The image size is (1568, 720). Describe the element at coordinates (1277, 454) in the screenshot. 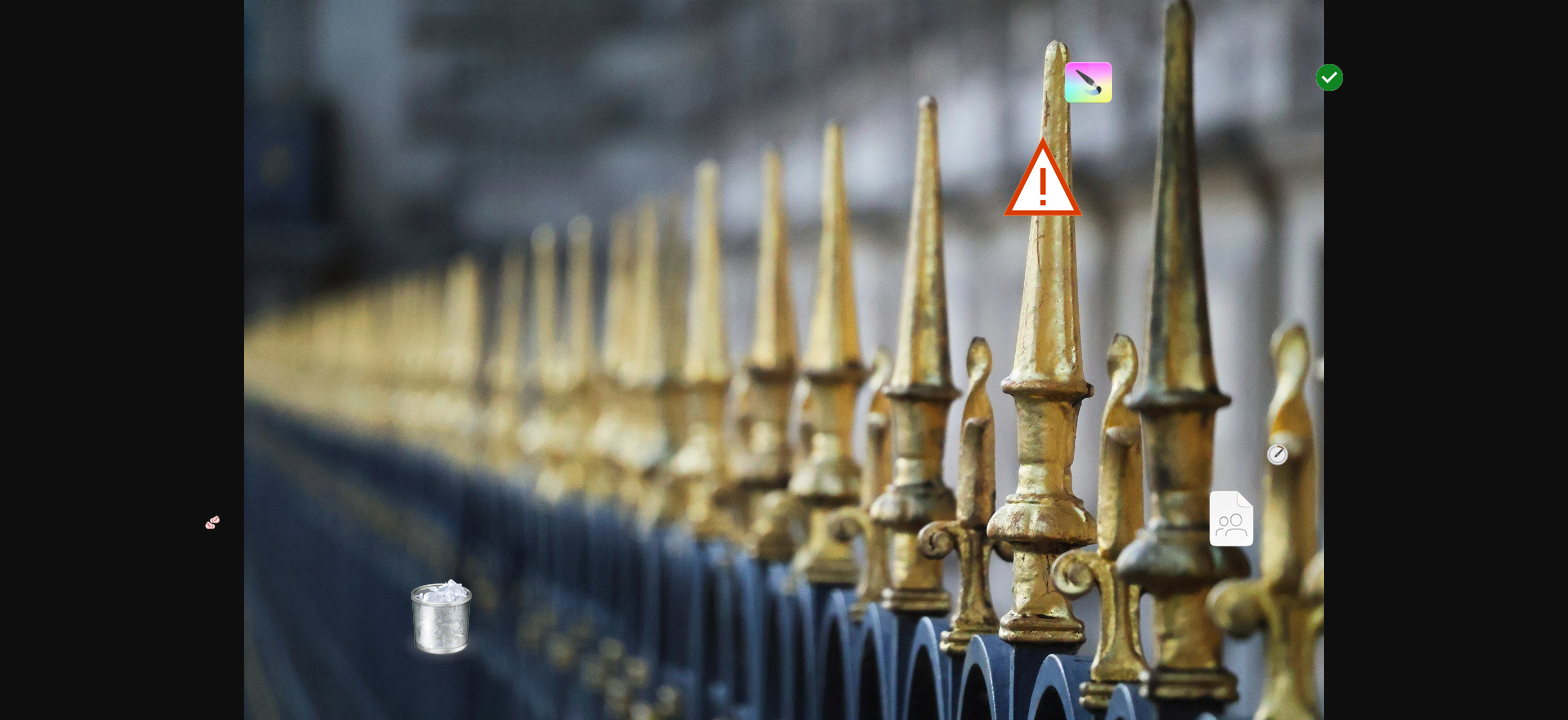

I see `open sysprof system profiler` at that location.